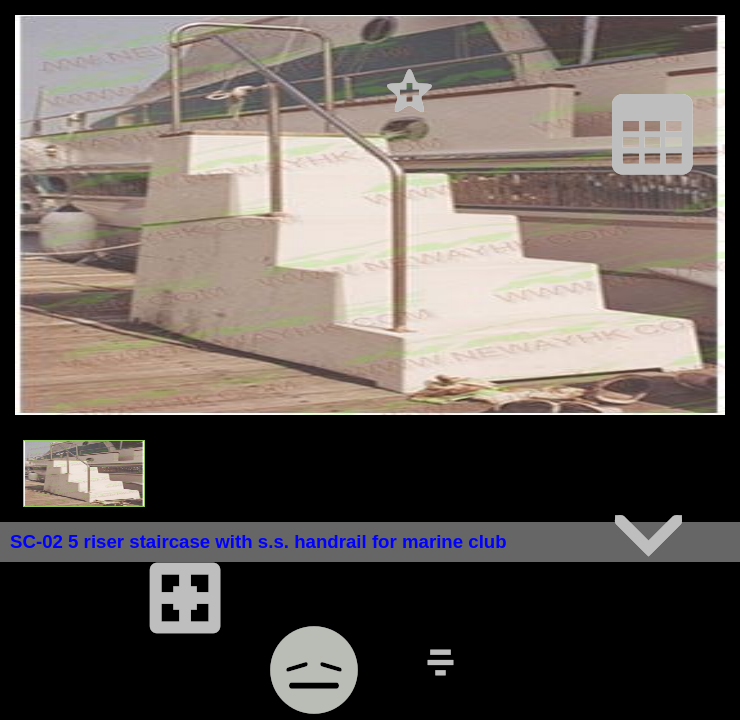 Image resolution: width=740 pixels, height=720 pixels. Describe the element at coordinates (655, 137) in the screenshot. I see `indicates a calendar file type` at that location.